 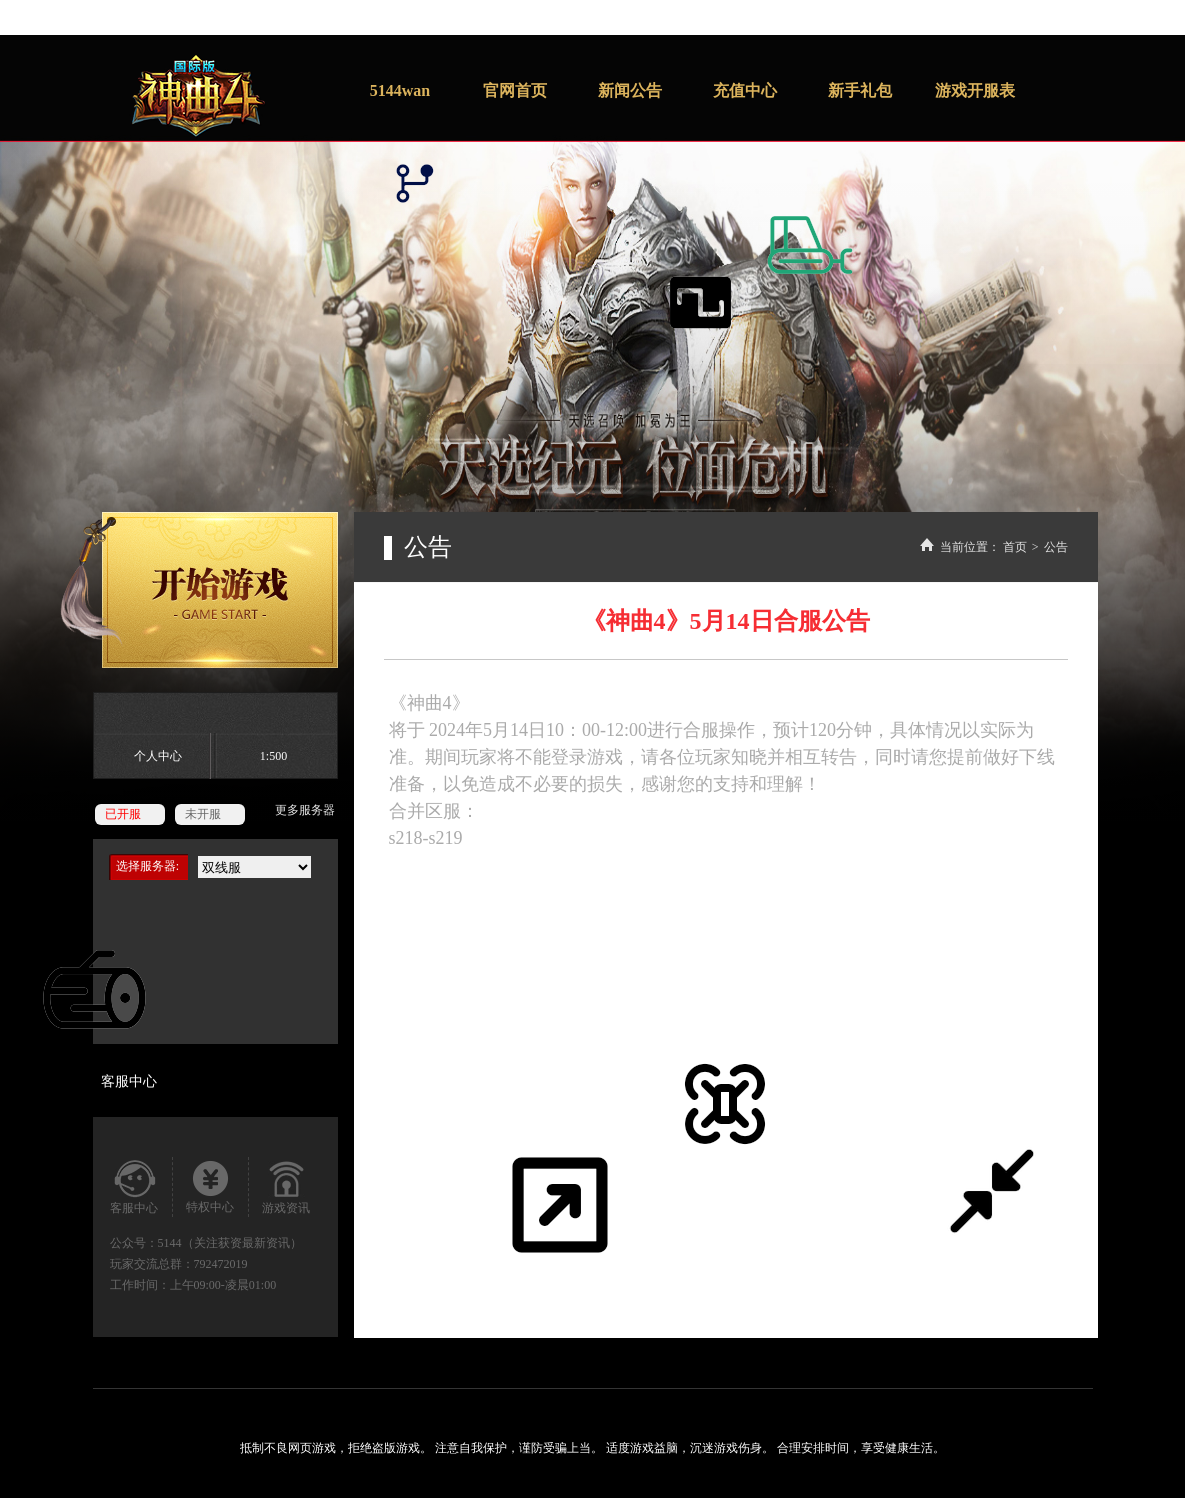 What do you see at coordinates (560, 1205) in the screenshot?
I see `open link in new window` at bounding box center [560, 1205].